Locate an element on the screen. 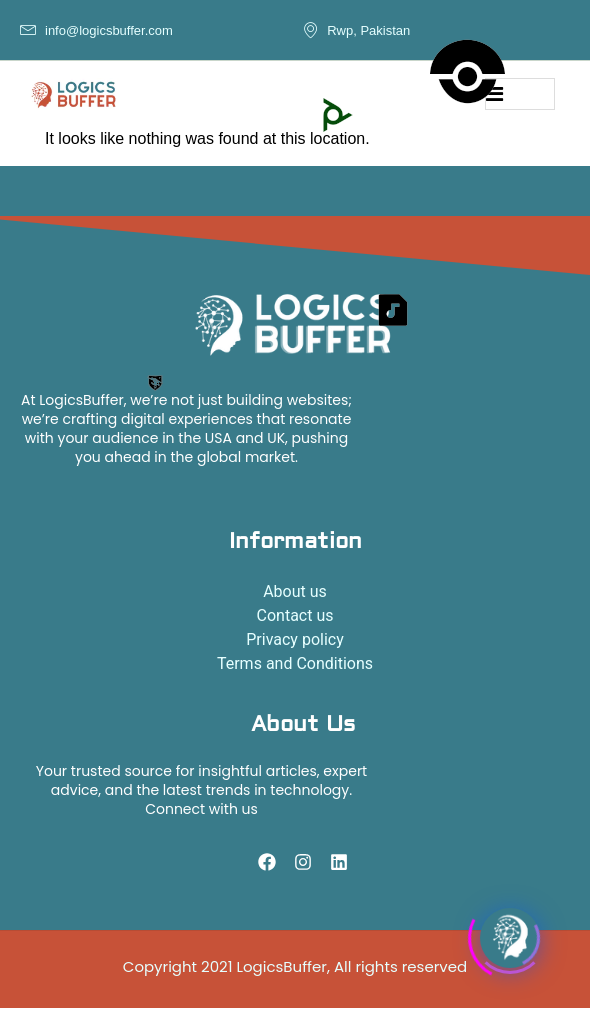 This screenshot has width=590, height=1018. visit bungie's official website or support page is located at coordinates (155, 383).